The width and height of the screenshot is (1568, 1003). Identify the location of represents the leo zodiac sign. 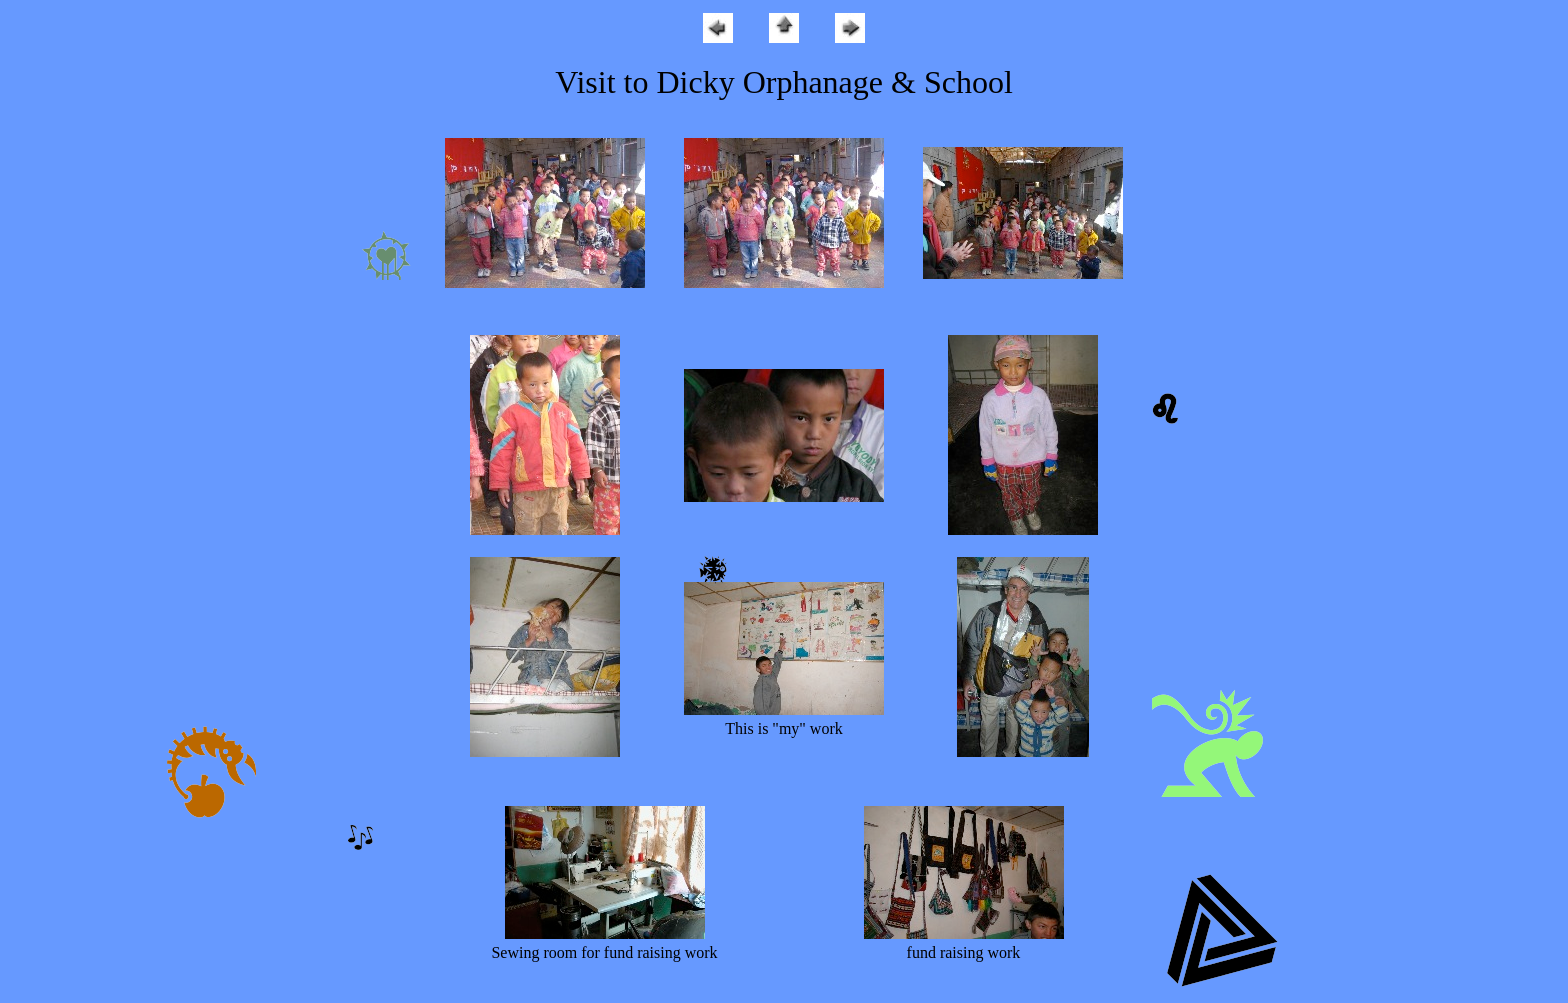
(1165, 408).